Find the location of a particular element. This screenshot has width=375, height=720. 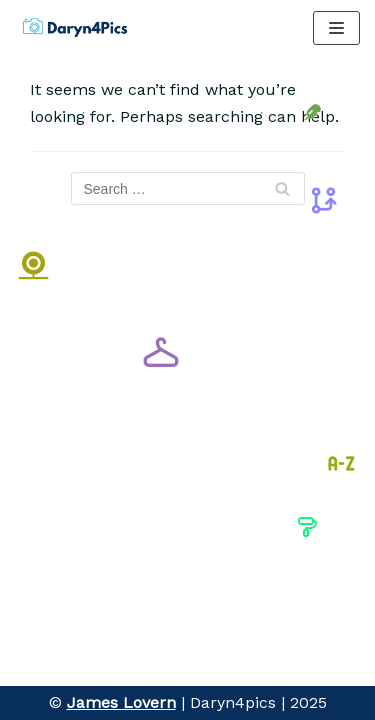

enable webcam or video camera is located at coordinates (33, 266).